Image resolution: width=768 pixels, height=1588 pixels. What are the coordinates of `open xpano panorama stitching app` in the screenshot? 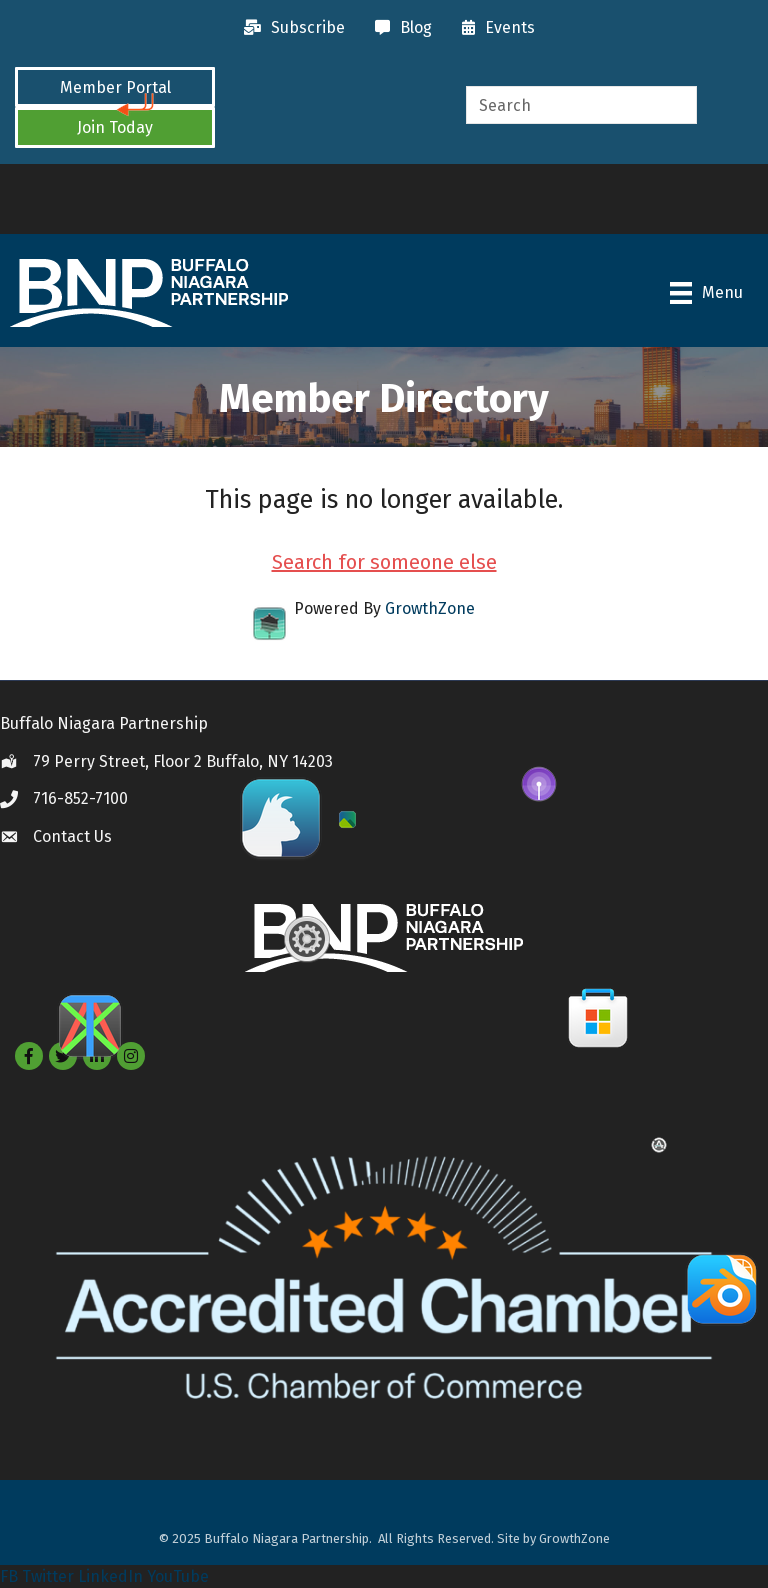 It's located at (347, 819).